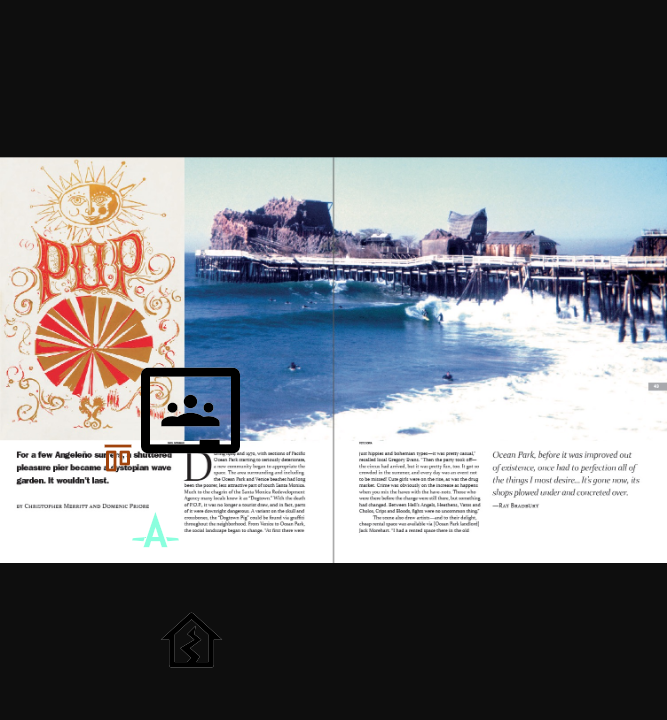  What do you see at coordinates (118, 458) in the screenshot?
I see `align items to the top edge` at bounding box center [118, 458].